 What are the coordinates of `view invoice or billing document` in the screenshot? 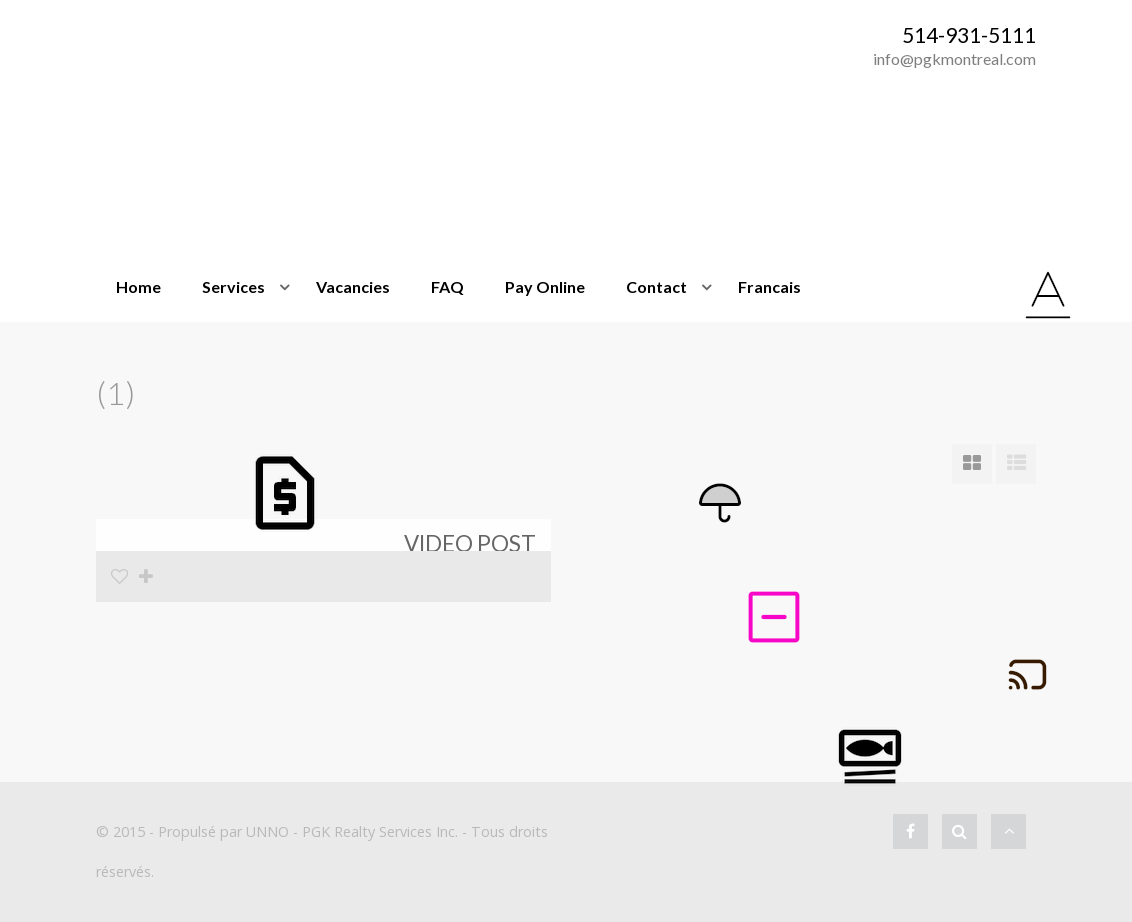 It's located at (285, 493).